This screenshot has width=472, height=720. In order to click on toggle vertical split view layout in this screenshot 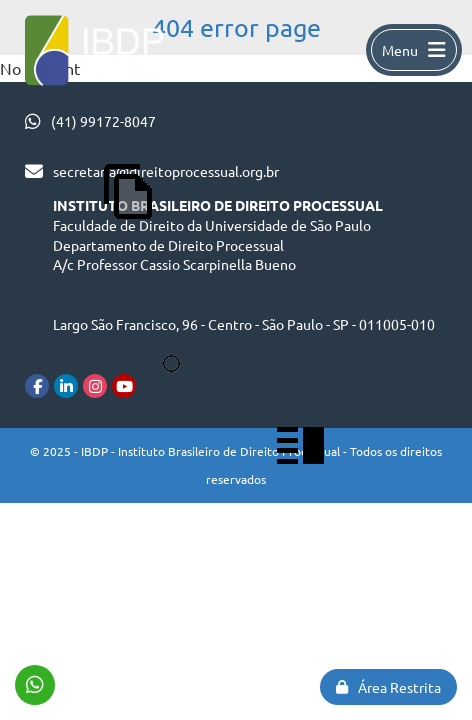, I will do `click(300, 445)`.